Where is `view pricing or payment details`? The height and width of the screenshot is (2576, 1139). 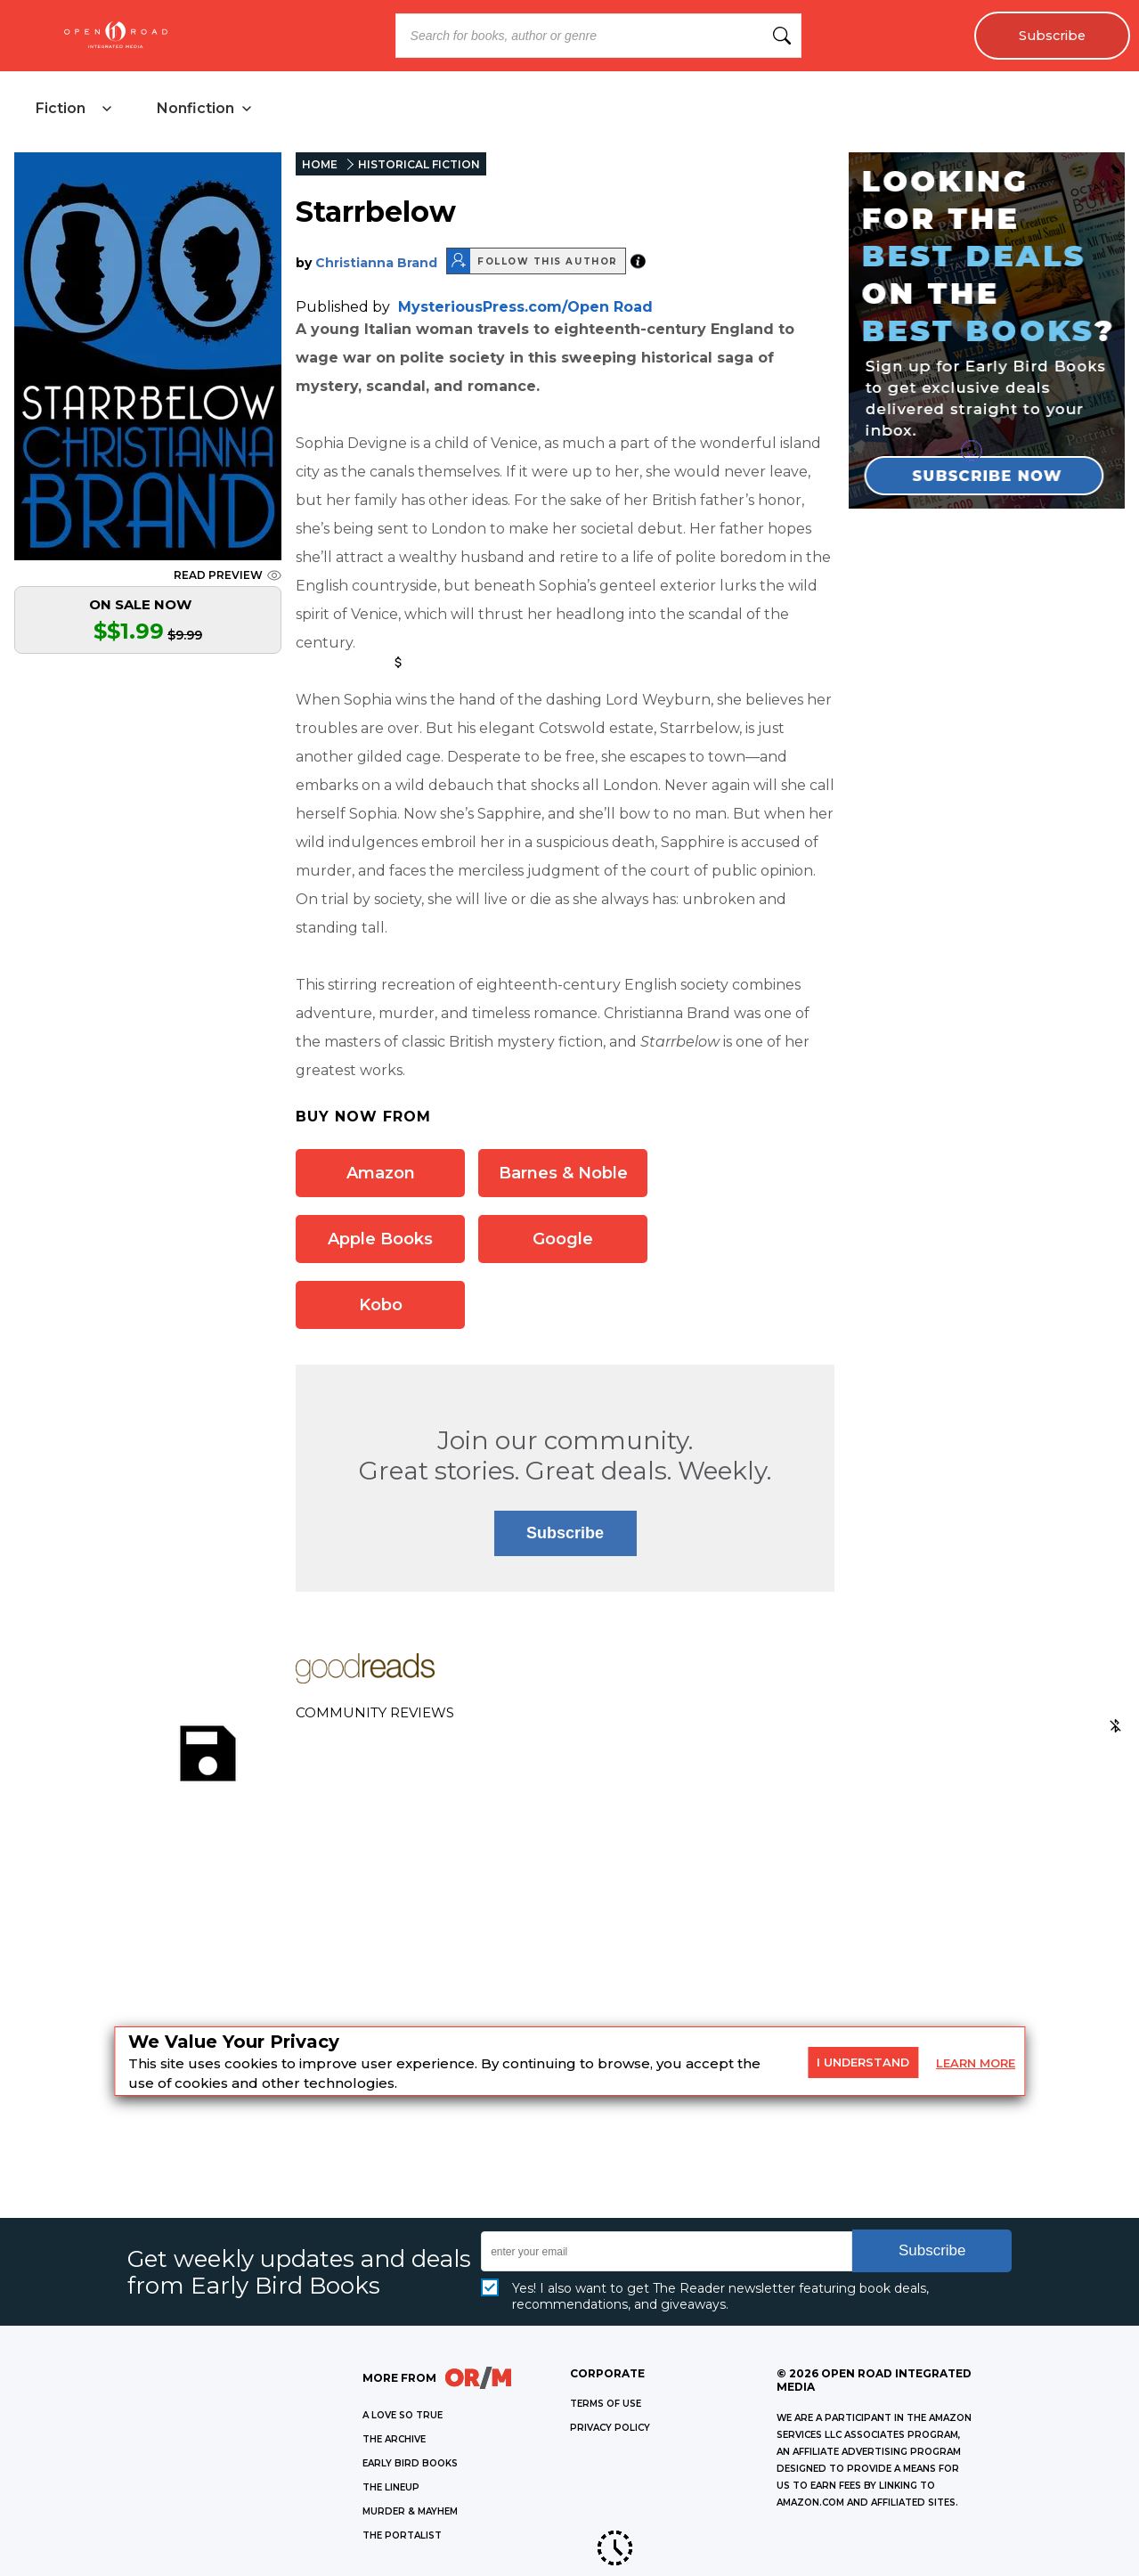
view pricing or payment details is located at coordinates (398, 662).